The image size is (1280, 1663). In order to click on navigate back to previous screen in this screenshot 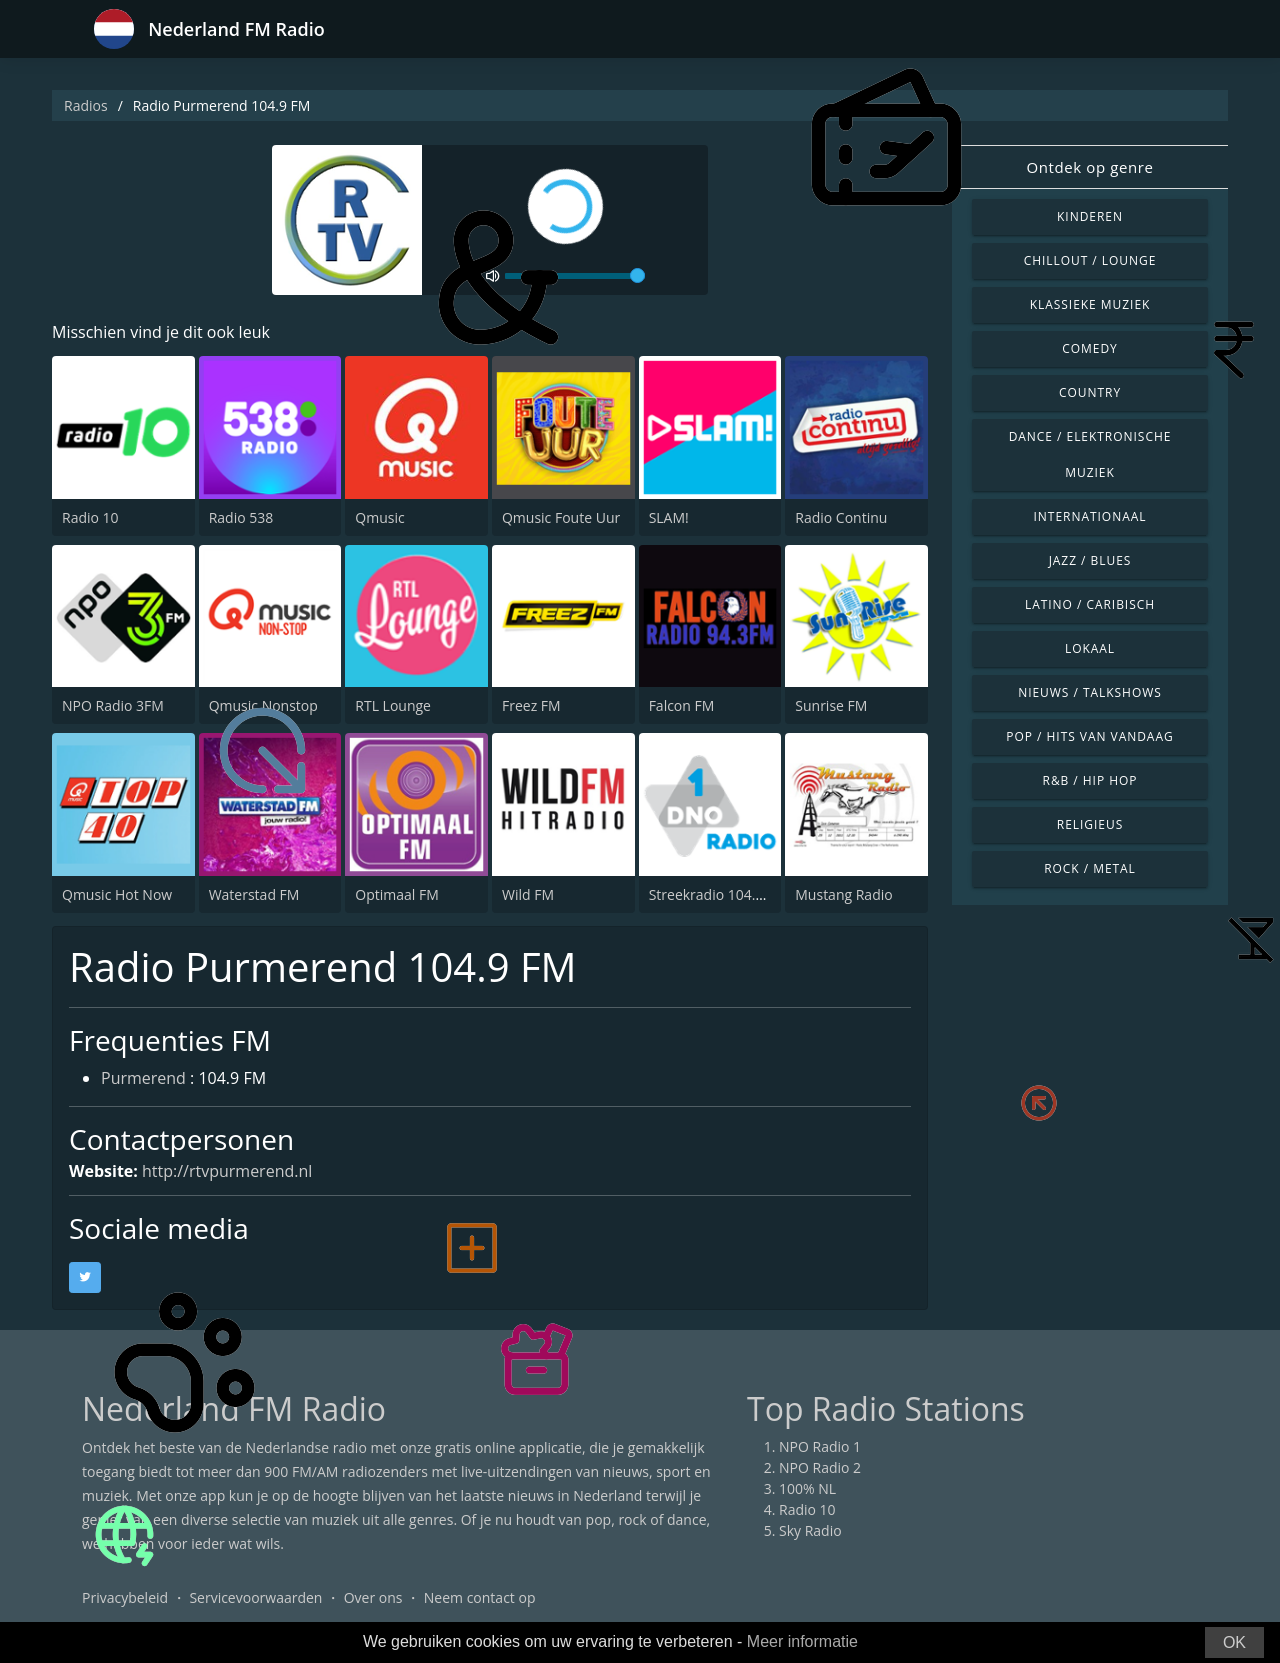, I will do `click(1039, 1103)`.